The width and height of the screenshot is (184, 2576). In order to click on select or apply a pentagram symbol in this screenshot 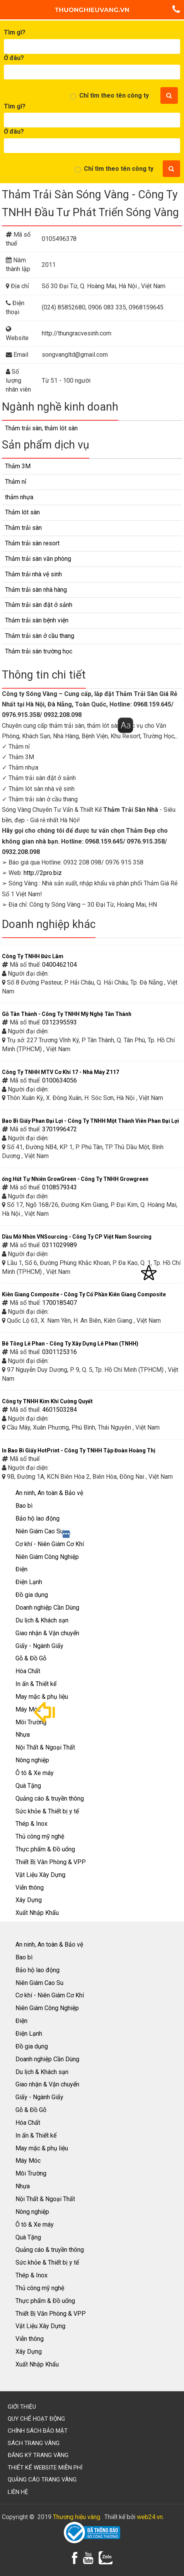, I will do `click(149, 1273)`.